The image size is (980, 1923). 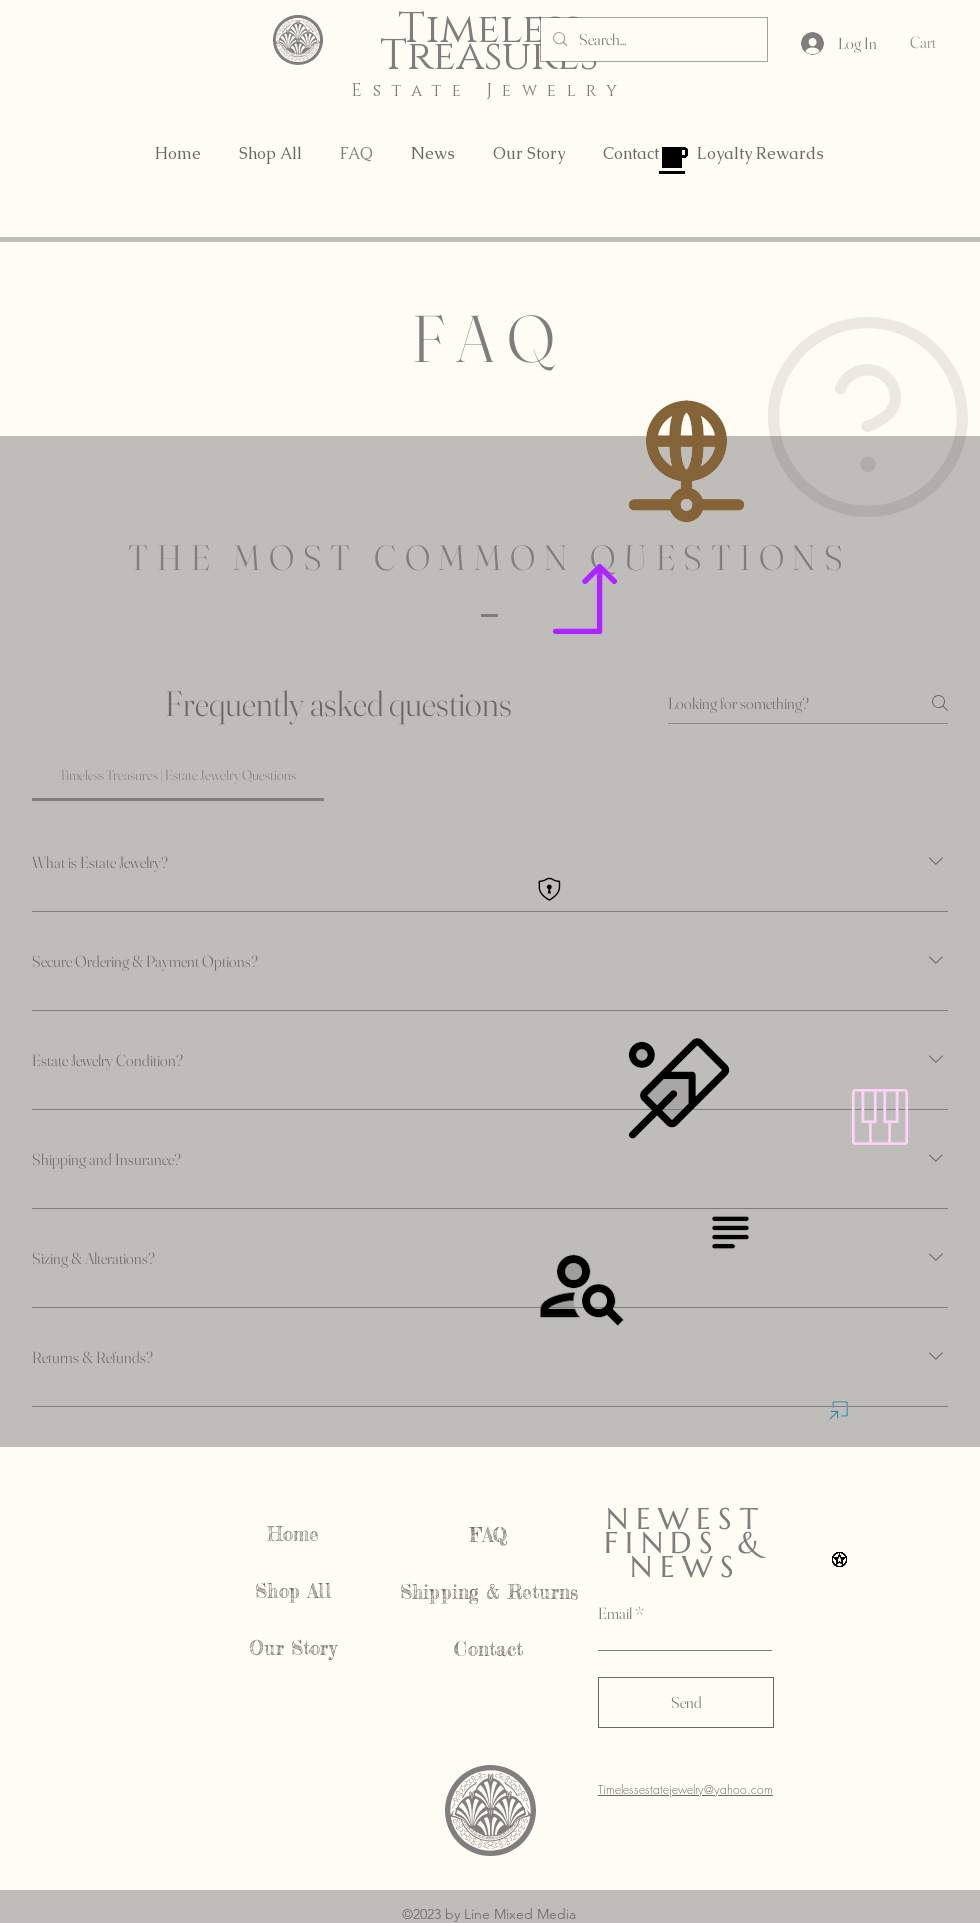 I want to click on view favorites or starred items, so click(x=839, y=1559).